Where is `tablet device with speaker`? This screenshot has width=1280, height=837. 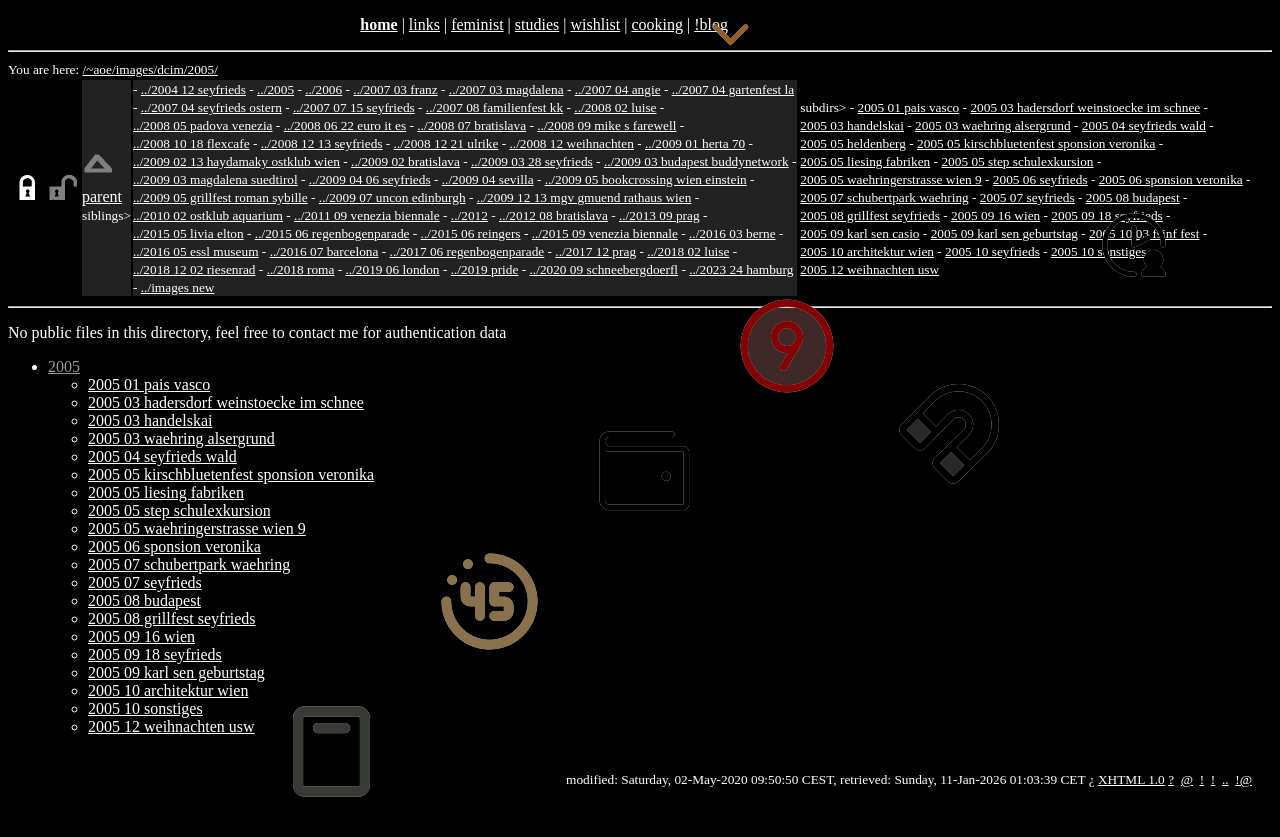
tablet device with speaker is located at coordinates (331, 751).